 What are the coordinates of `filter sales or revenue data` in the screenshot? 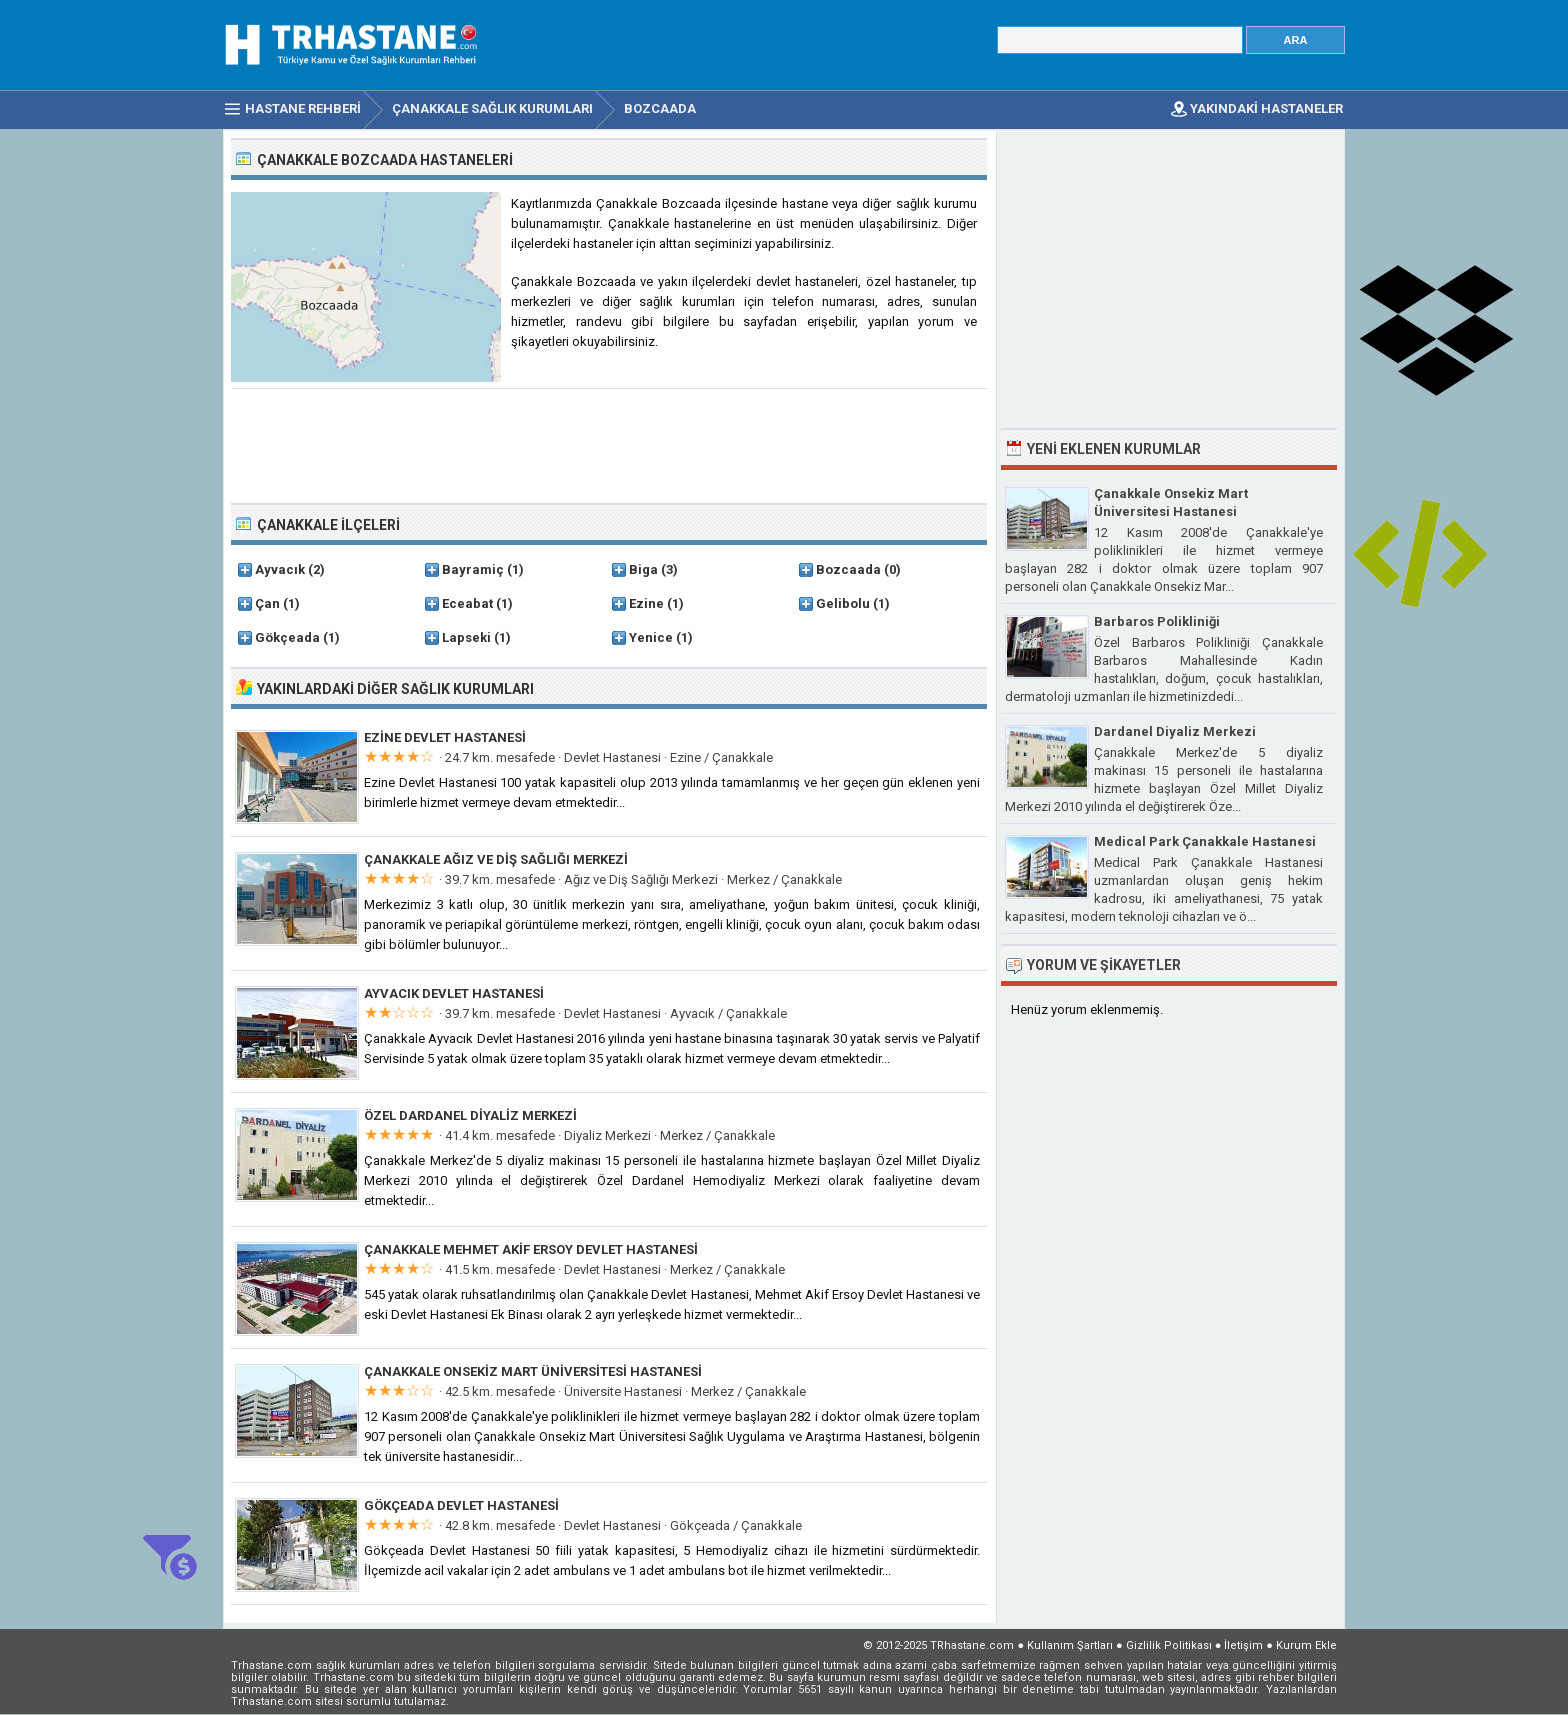 It's located at (170, 1553).